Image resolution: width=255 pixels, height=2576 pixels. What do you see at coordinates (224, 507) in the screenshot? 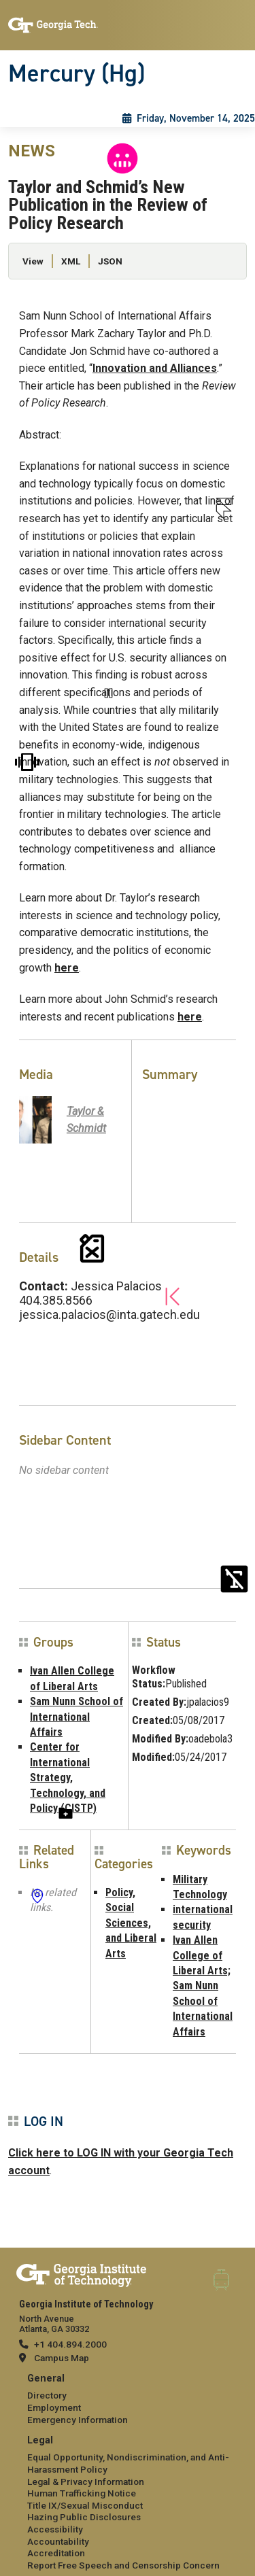
I see `open framer app` at bounding box center [224, 507].